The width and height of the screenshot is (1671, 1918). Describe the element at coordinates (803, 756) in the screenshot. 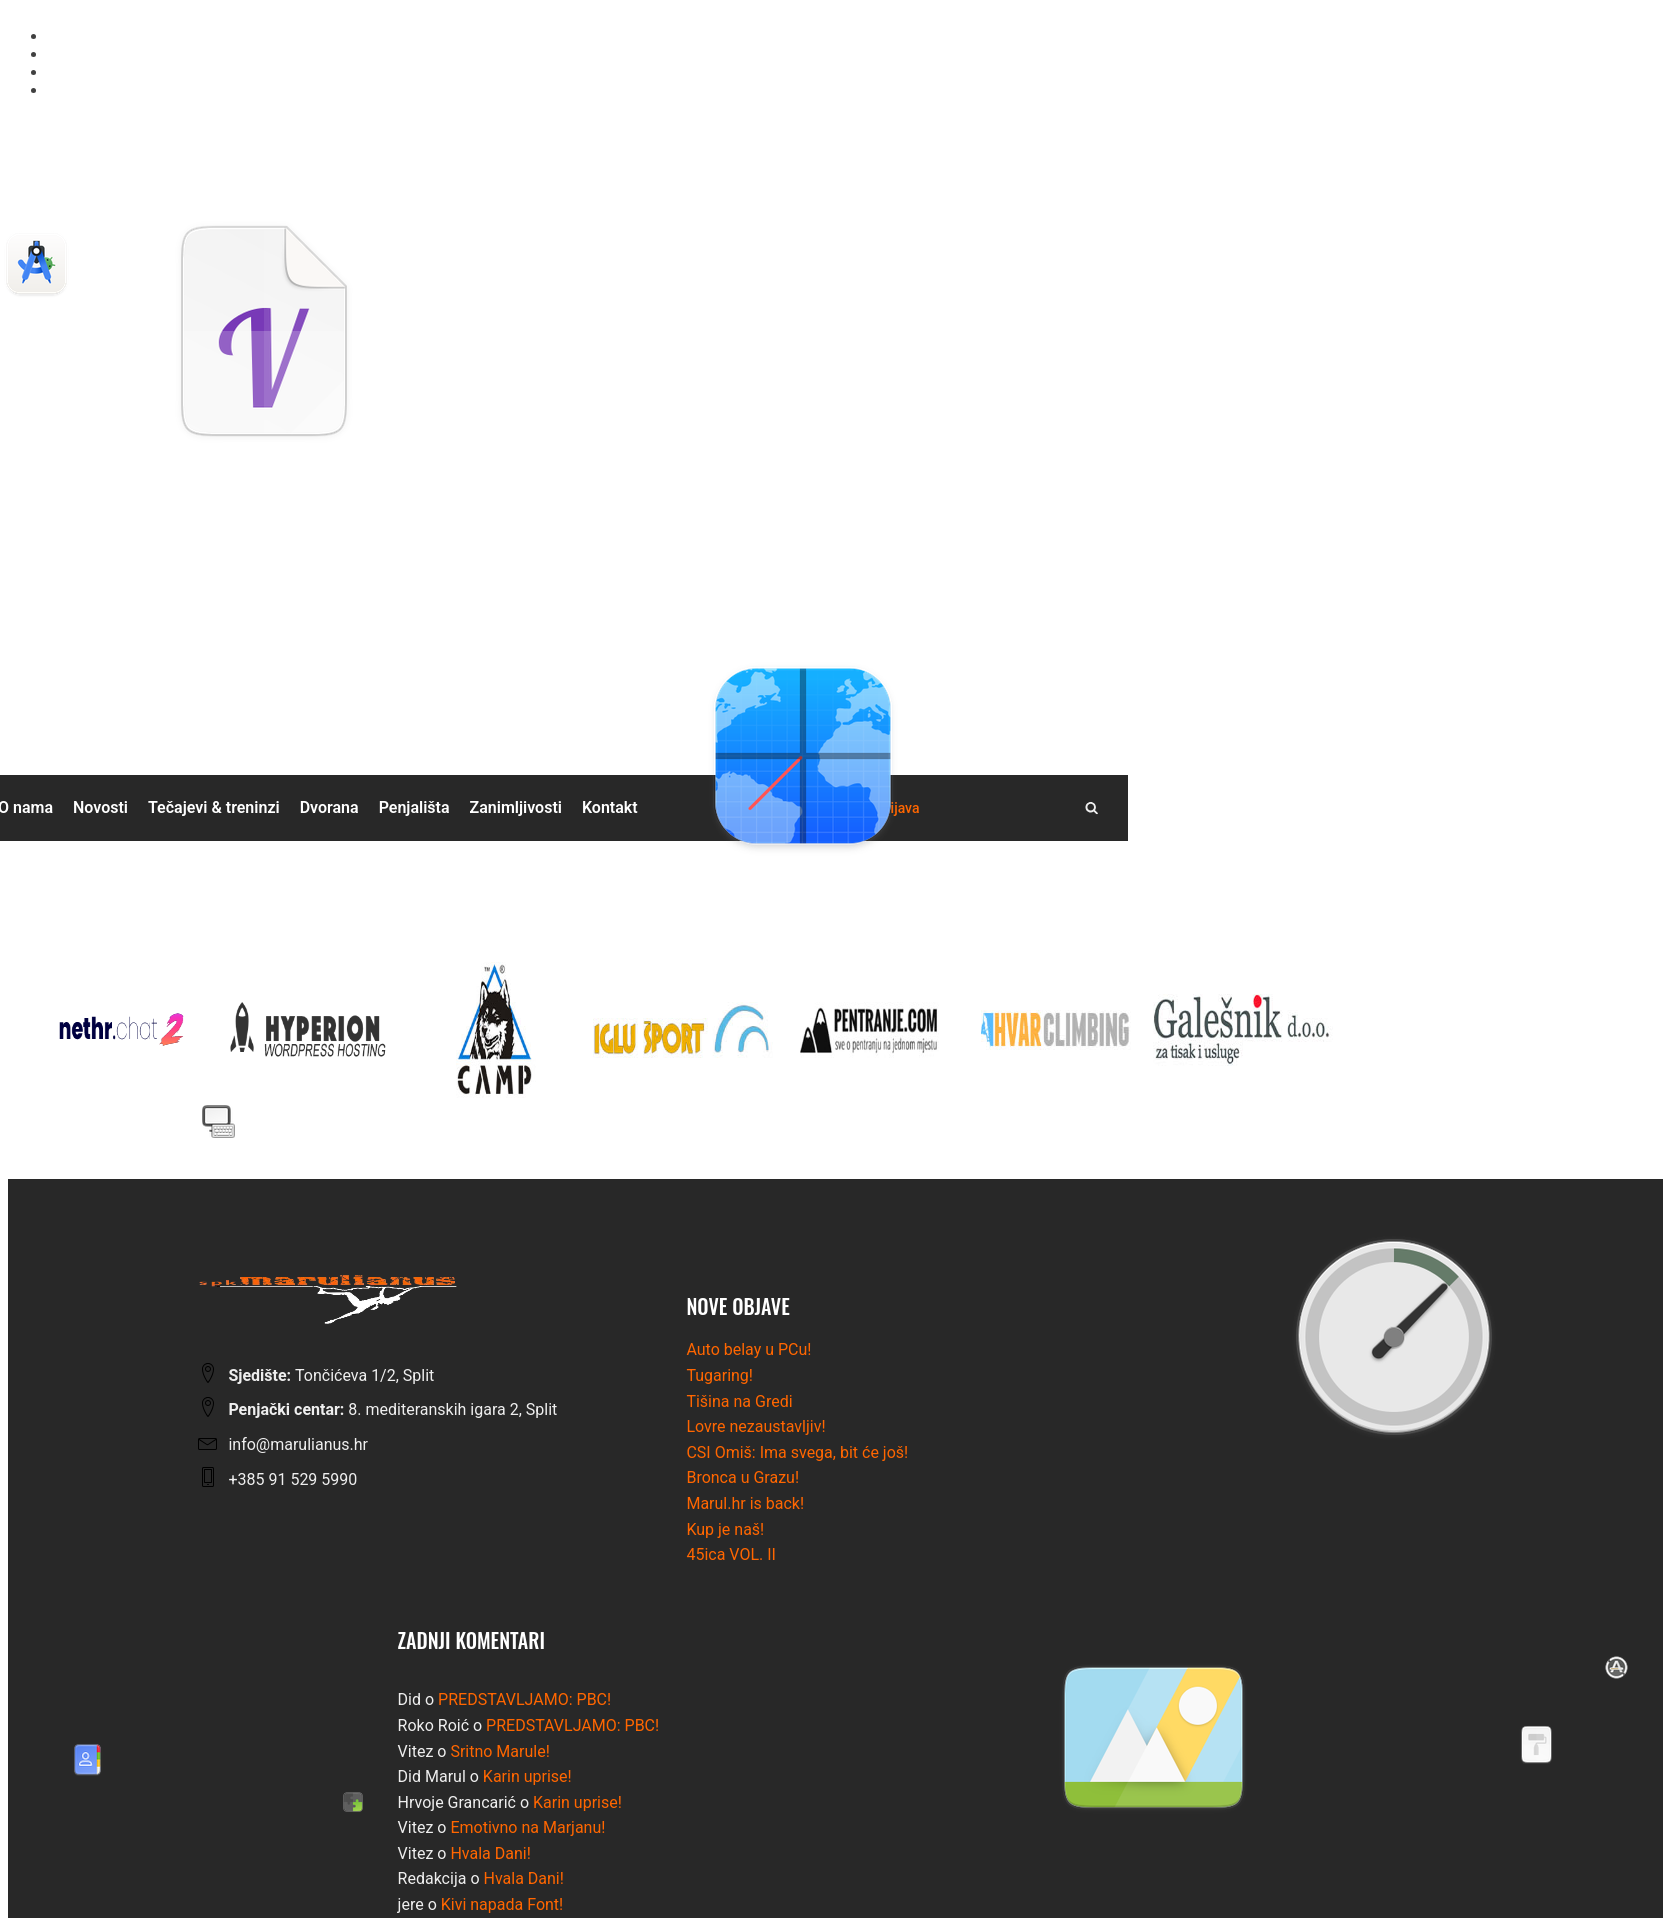

I see `open nmap network scanning application` at that location.